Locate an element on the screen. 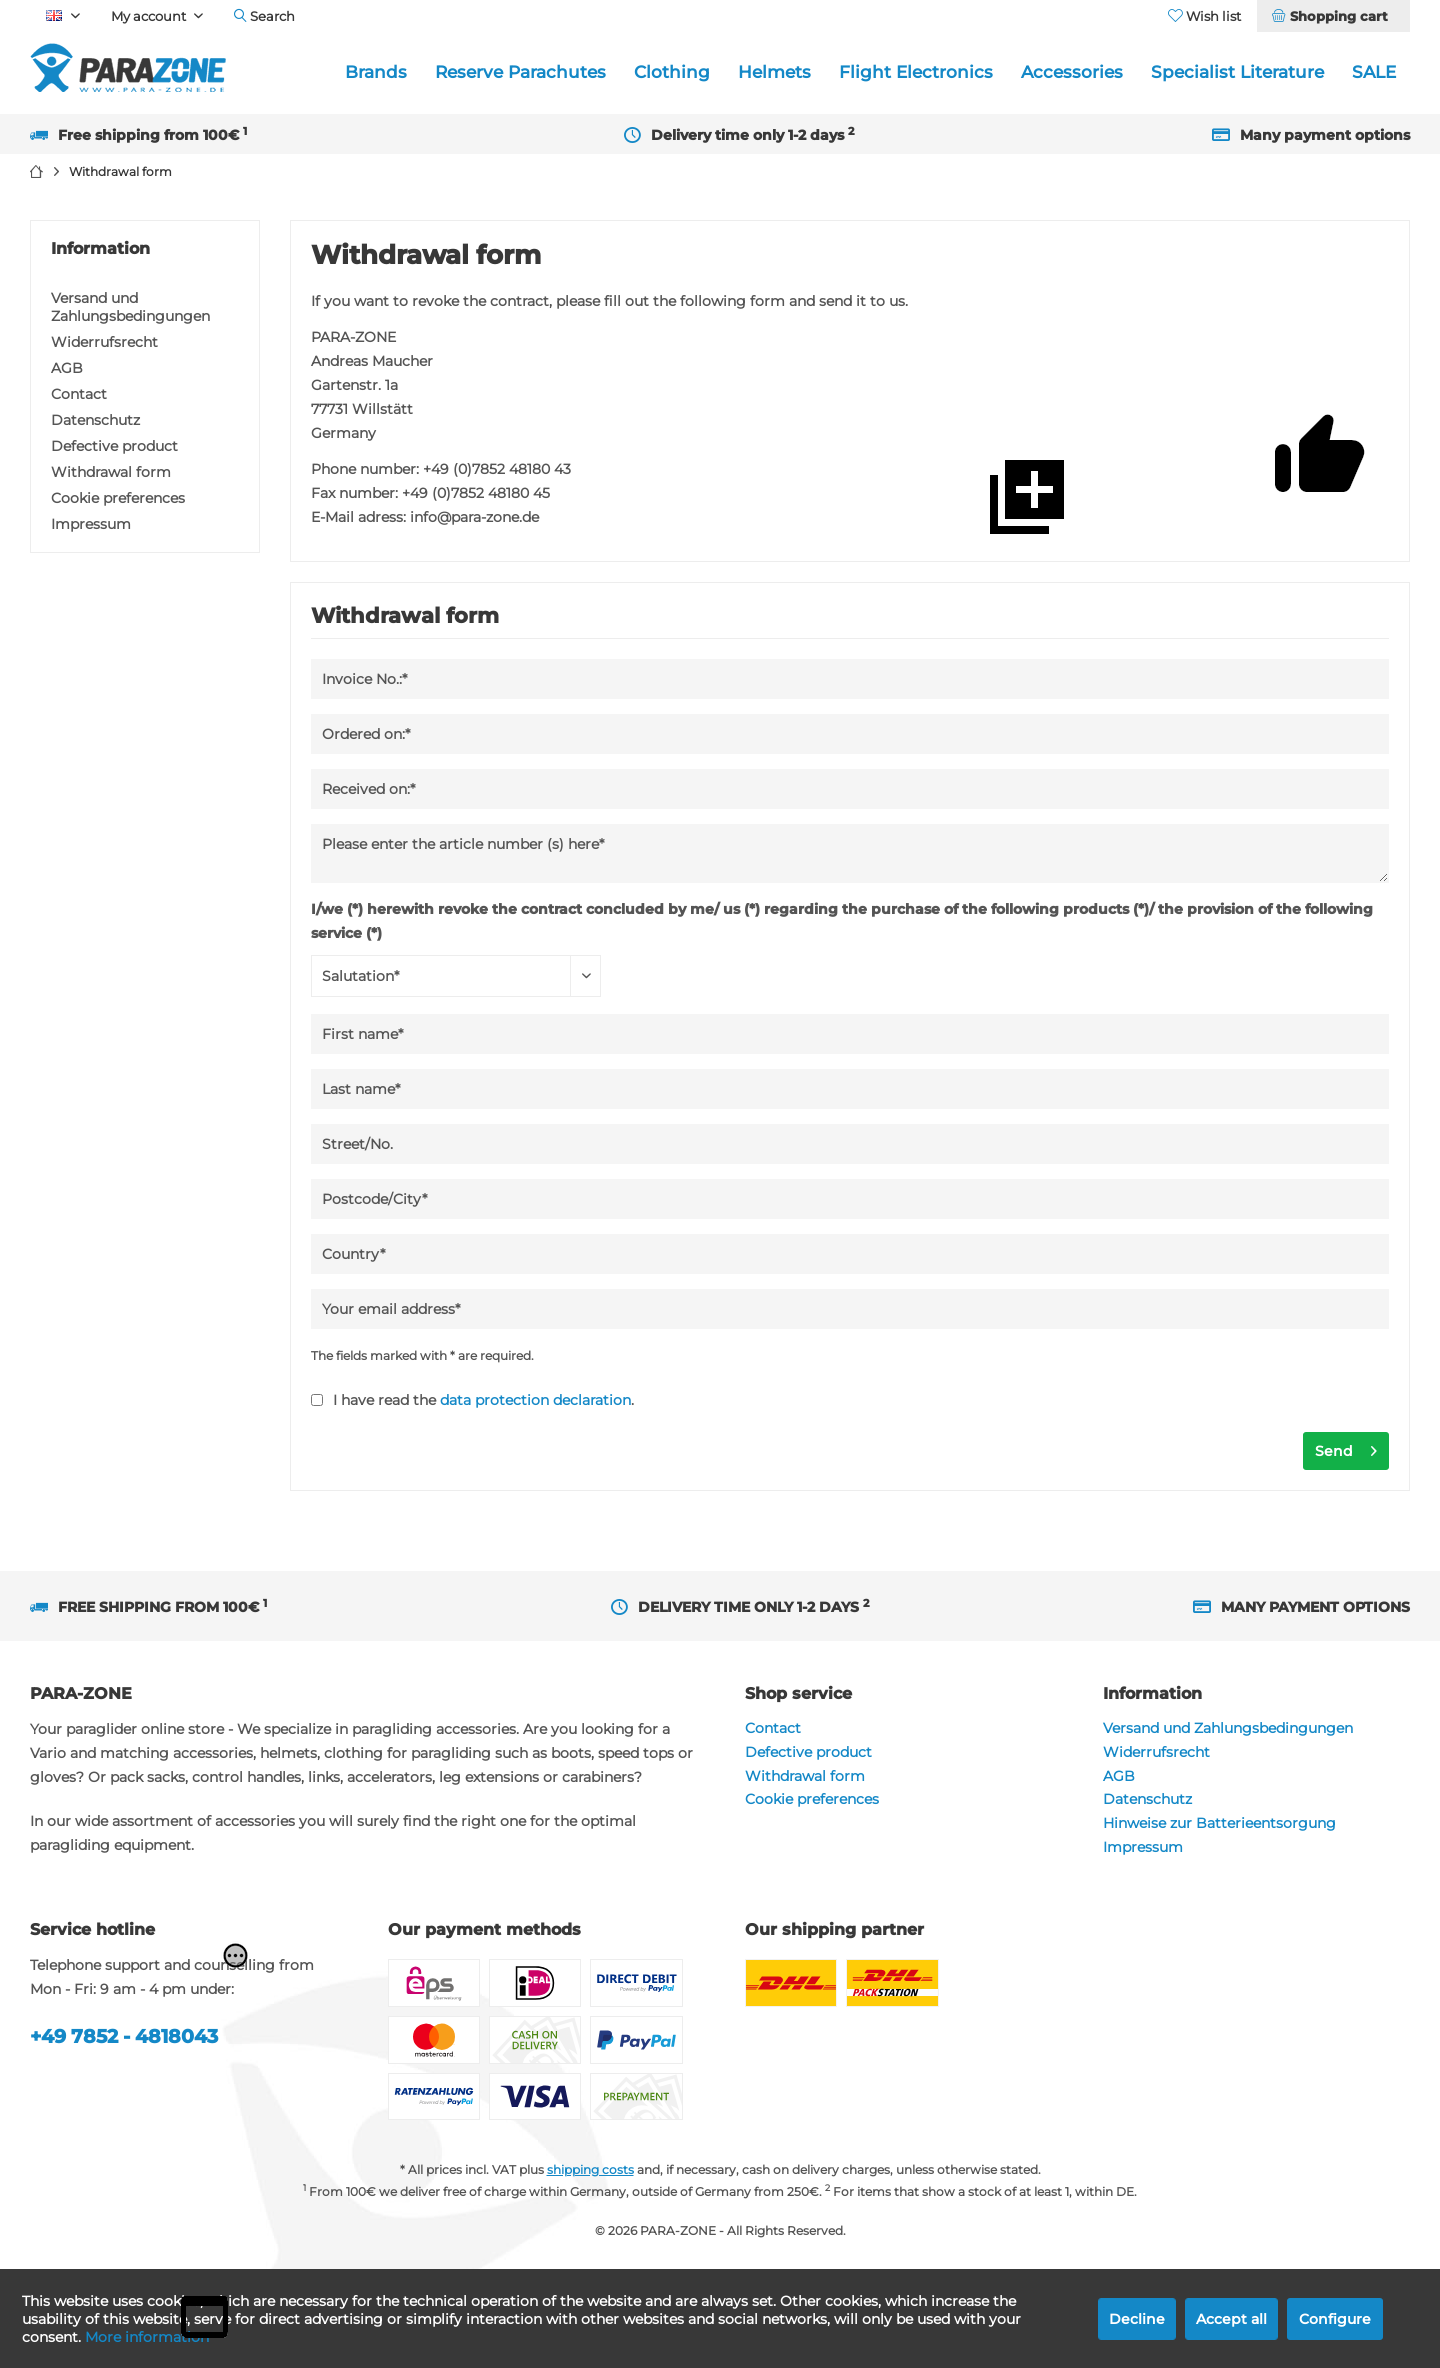 This screenshot has width=1440, height=2368. like or upvote content is located at coordinates (1319, 456).